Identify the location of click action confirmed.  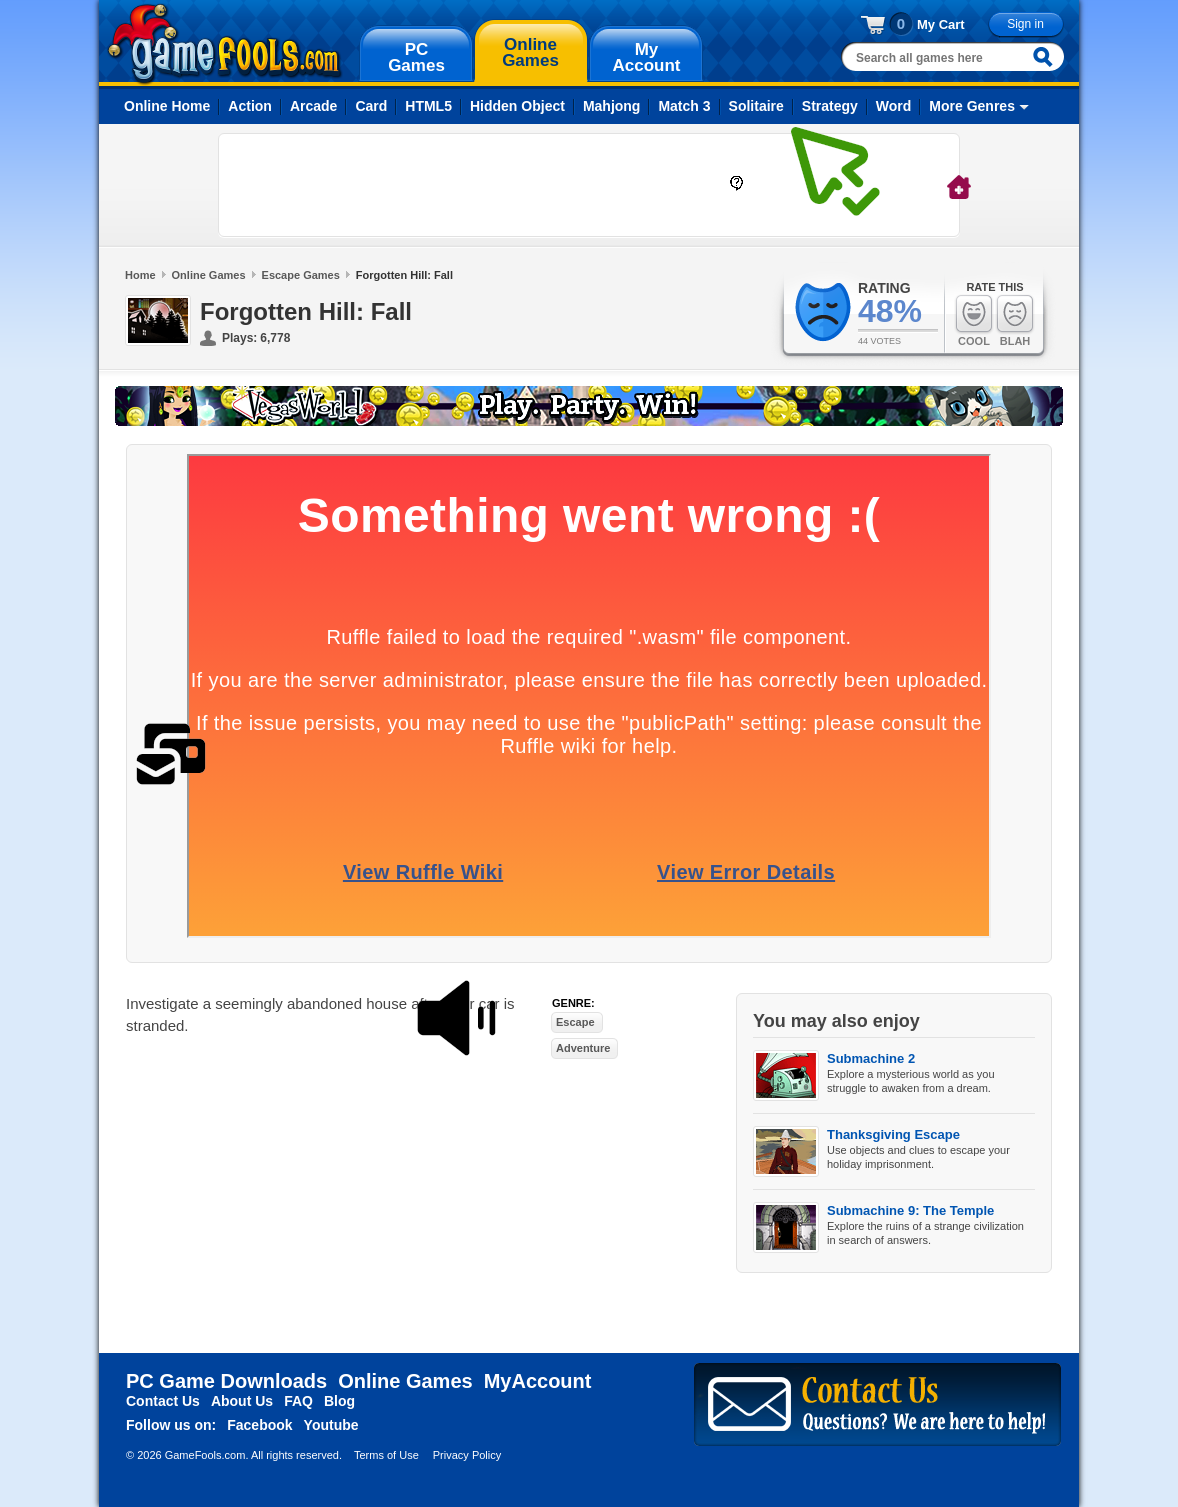
(833, 169).